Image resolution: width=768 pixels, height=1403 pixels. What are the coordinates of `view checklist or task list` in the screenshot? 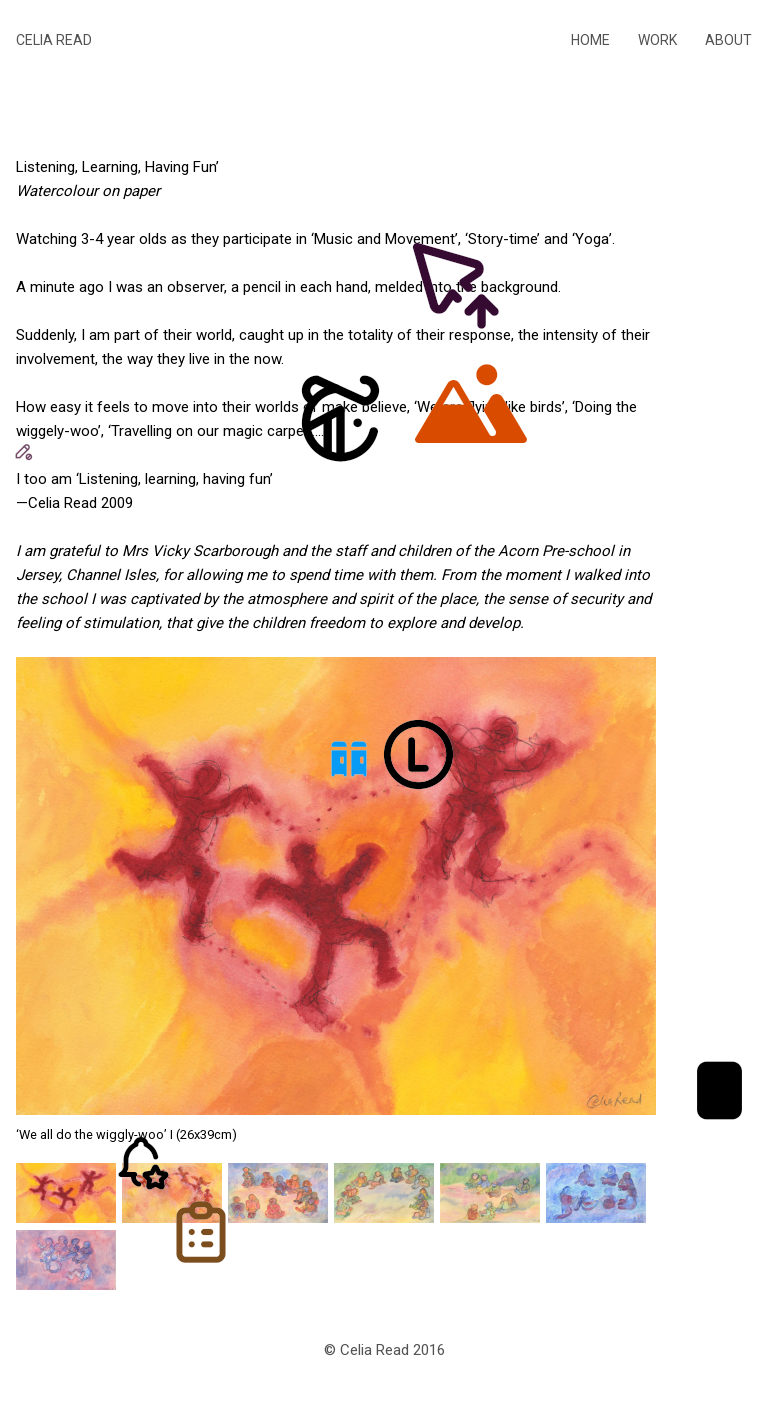 It's located at (201, 1232).